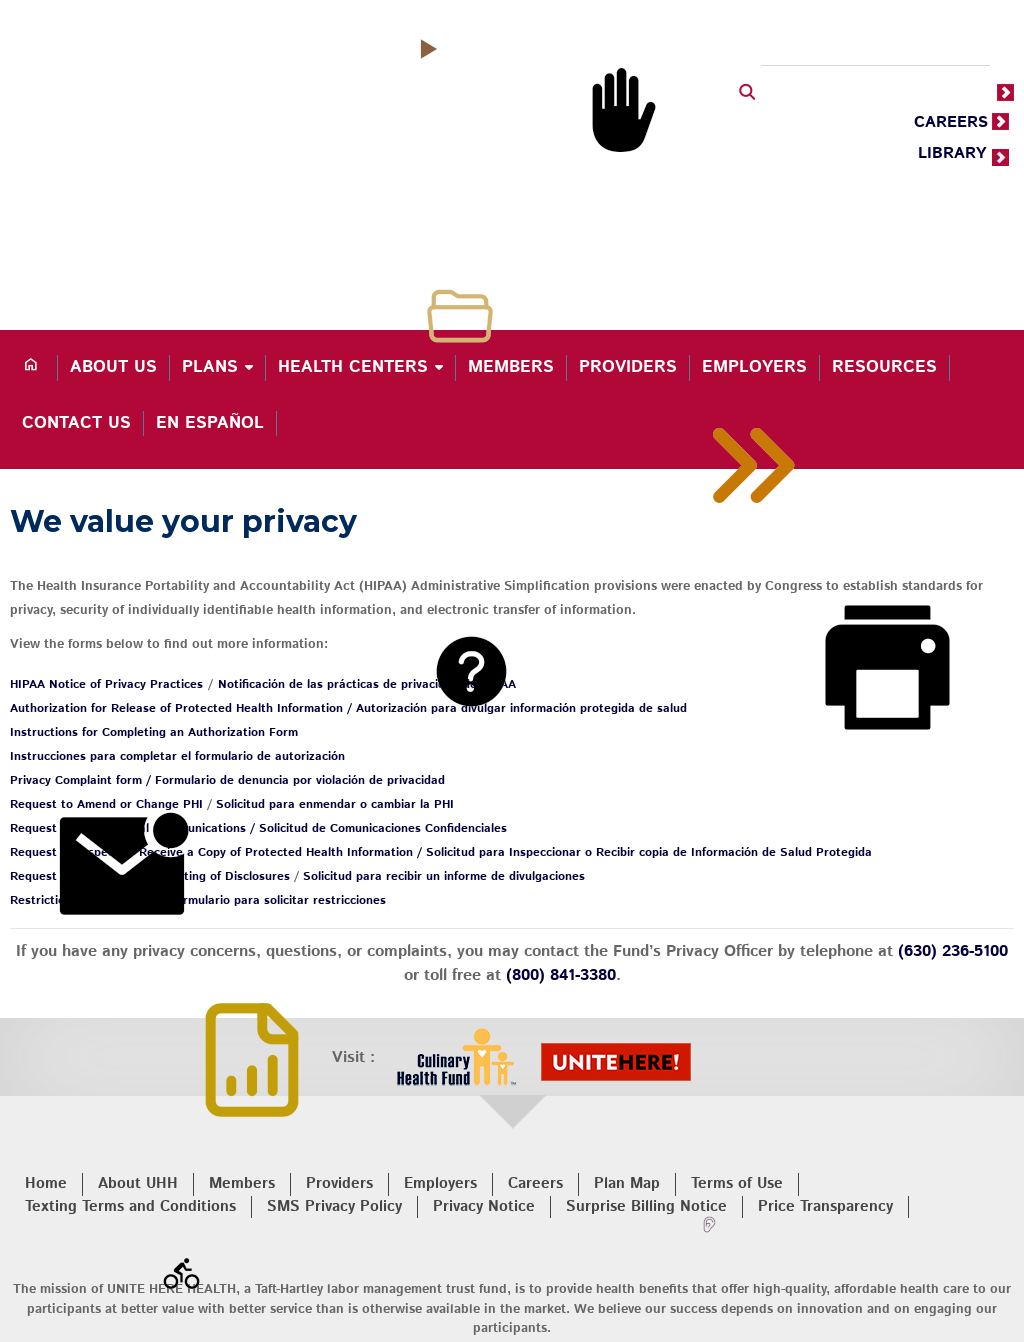 This screenshot has height=1342, width=1024. What do you see at coordinates (122, 866) in the screenshot?
I see `indicates unread email in inbox` at bounding box center [122, 866].